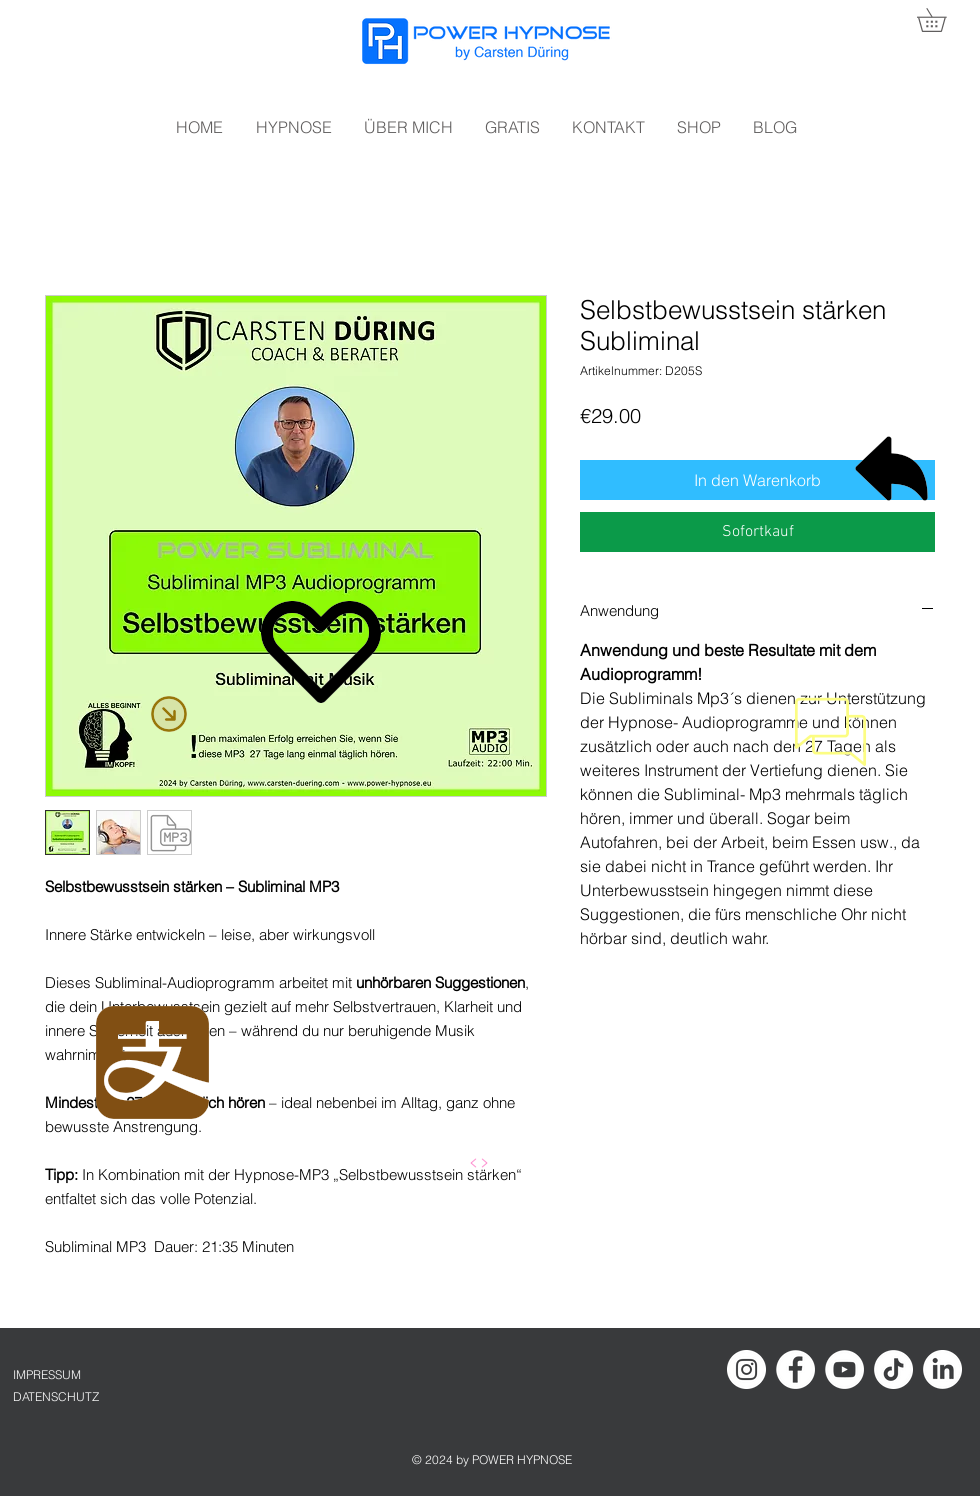 This screenshot has height=1496, width=980. I want to click on navigate to the next item or section, so click(169, 714).